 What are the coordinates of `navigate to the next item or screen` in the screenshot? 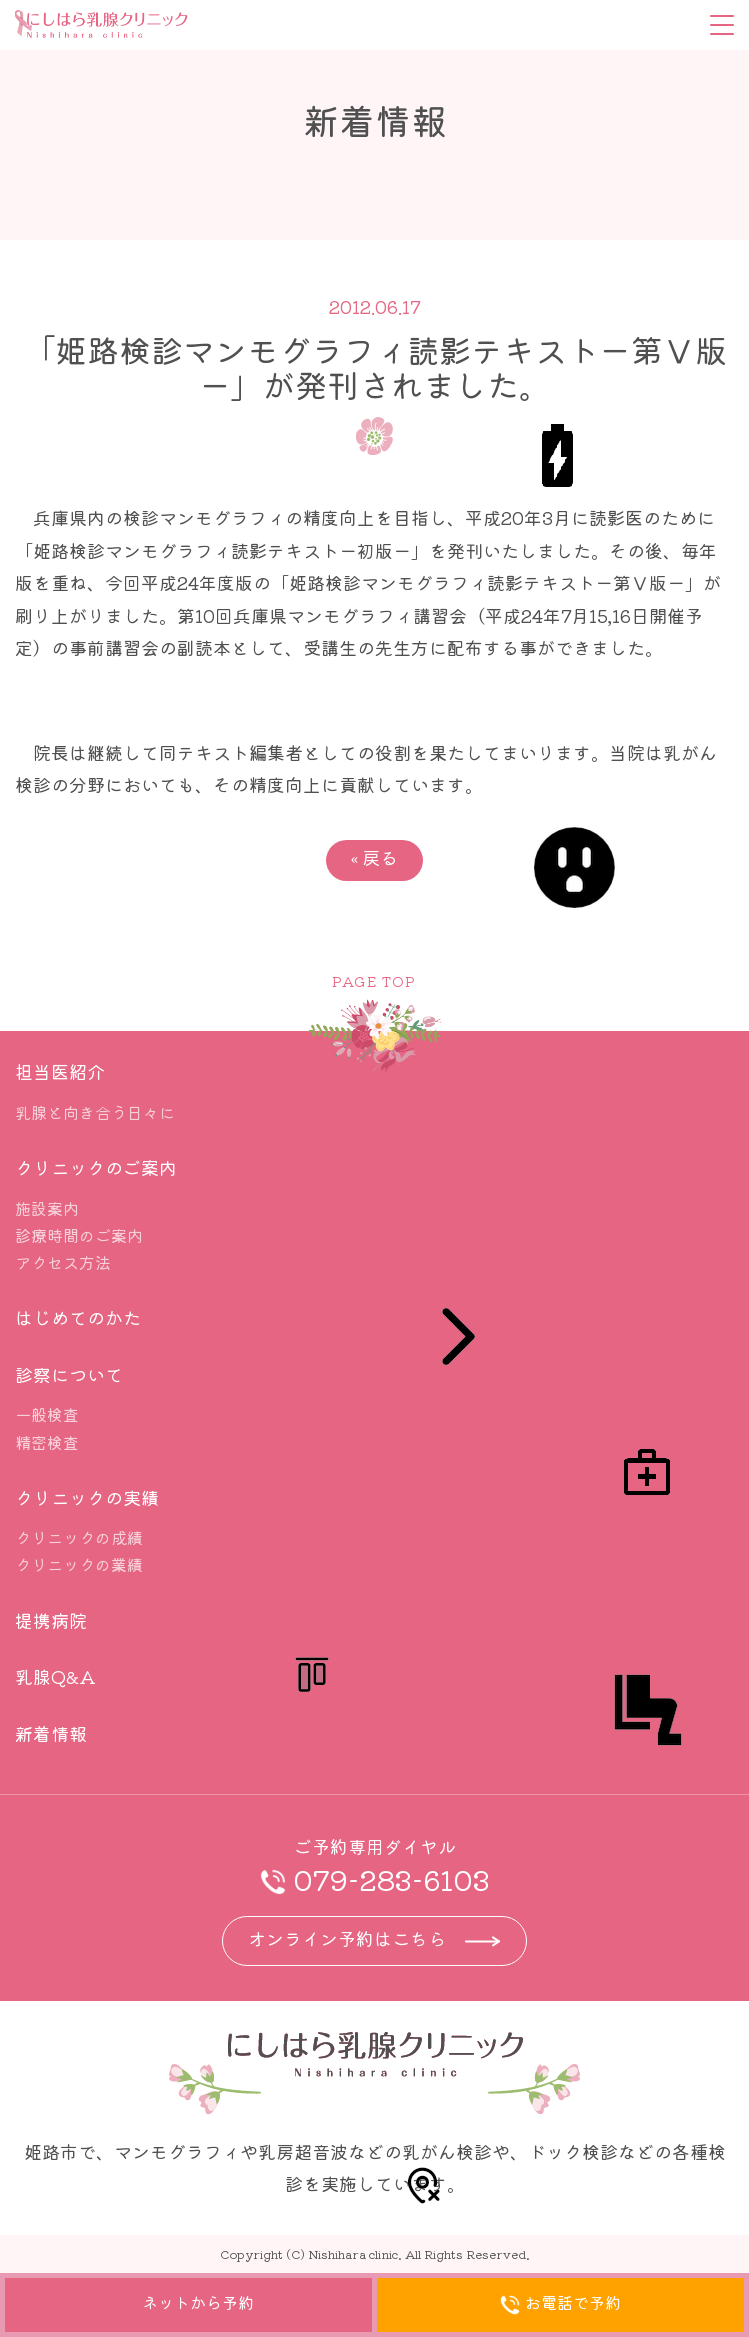 It's located at (457, 1336).